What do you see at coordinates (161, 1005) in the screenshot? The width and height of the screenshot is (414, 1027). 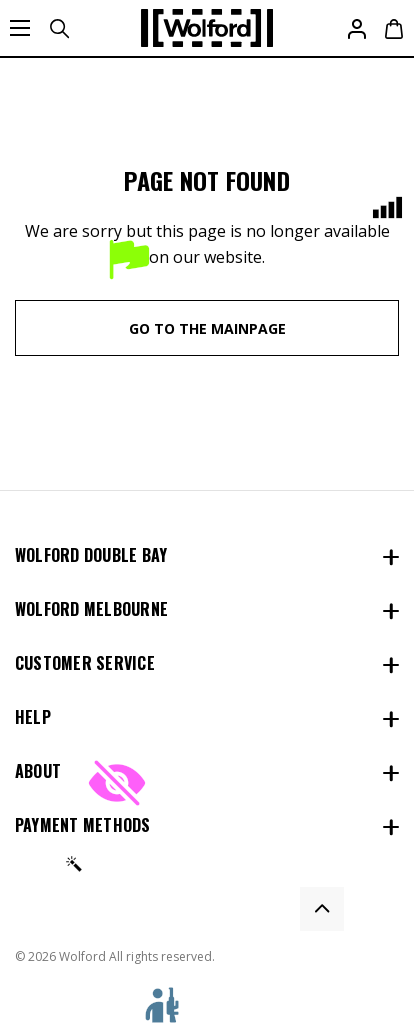 I see `indicates military or armed personnel` at bounding box center [161, 1005].